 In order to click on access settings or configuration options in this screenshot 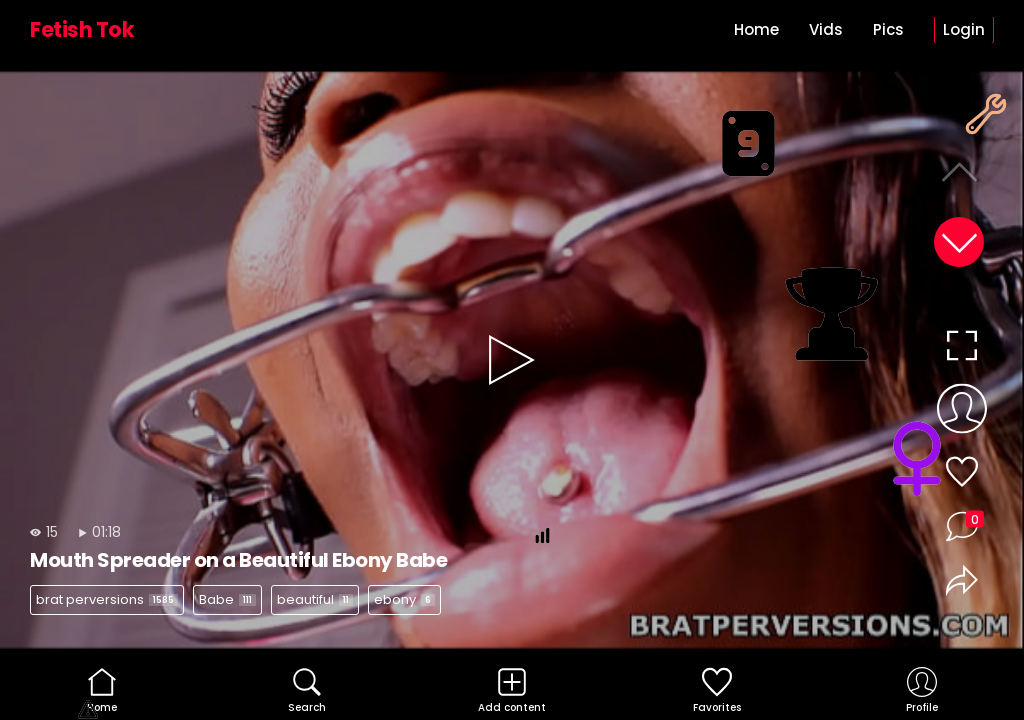, I will do `click(986, 114)`.